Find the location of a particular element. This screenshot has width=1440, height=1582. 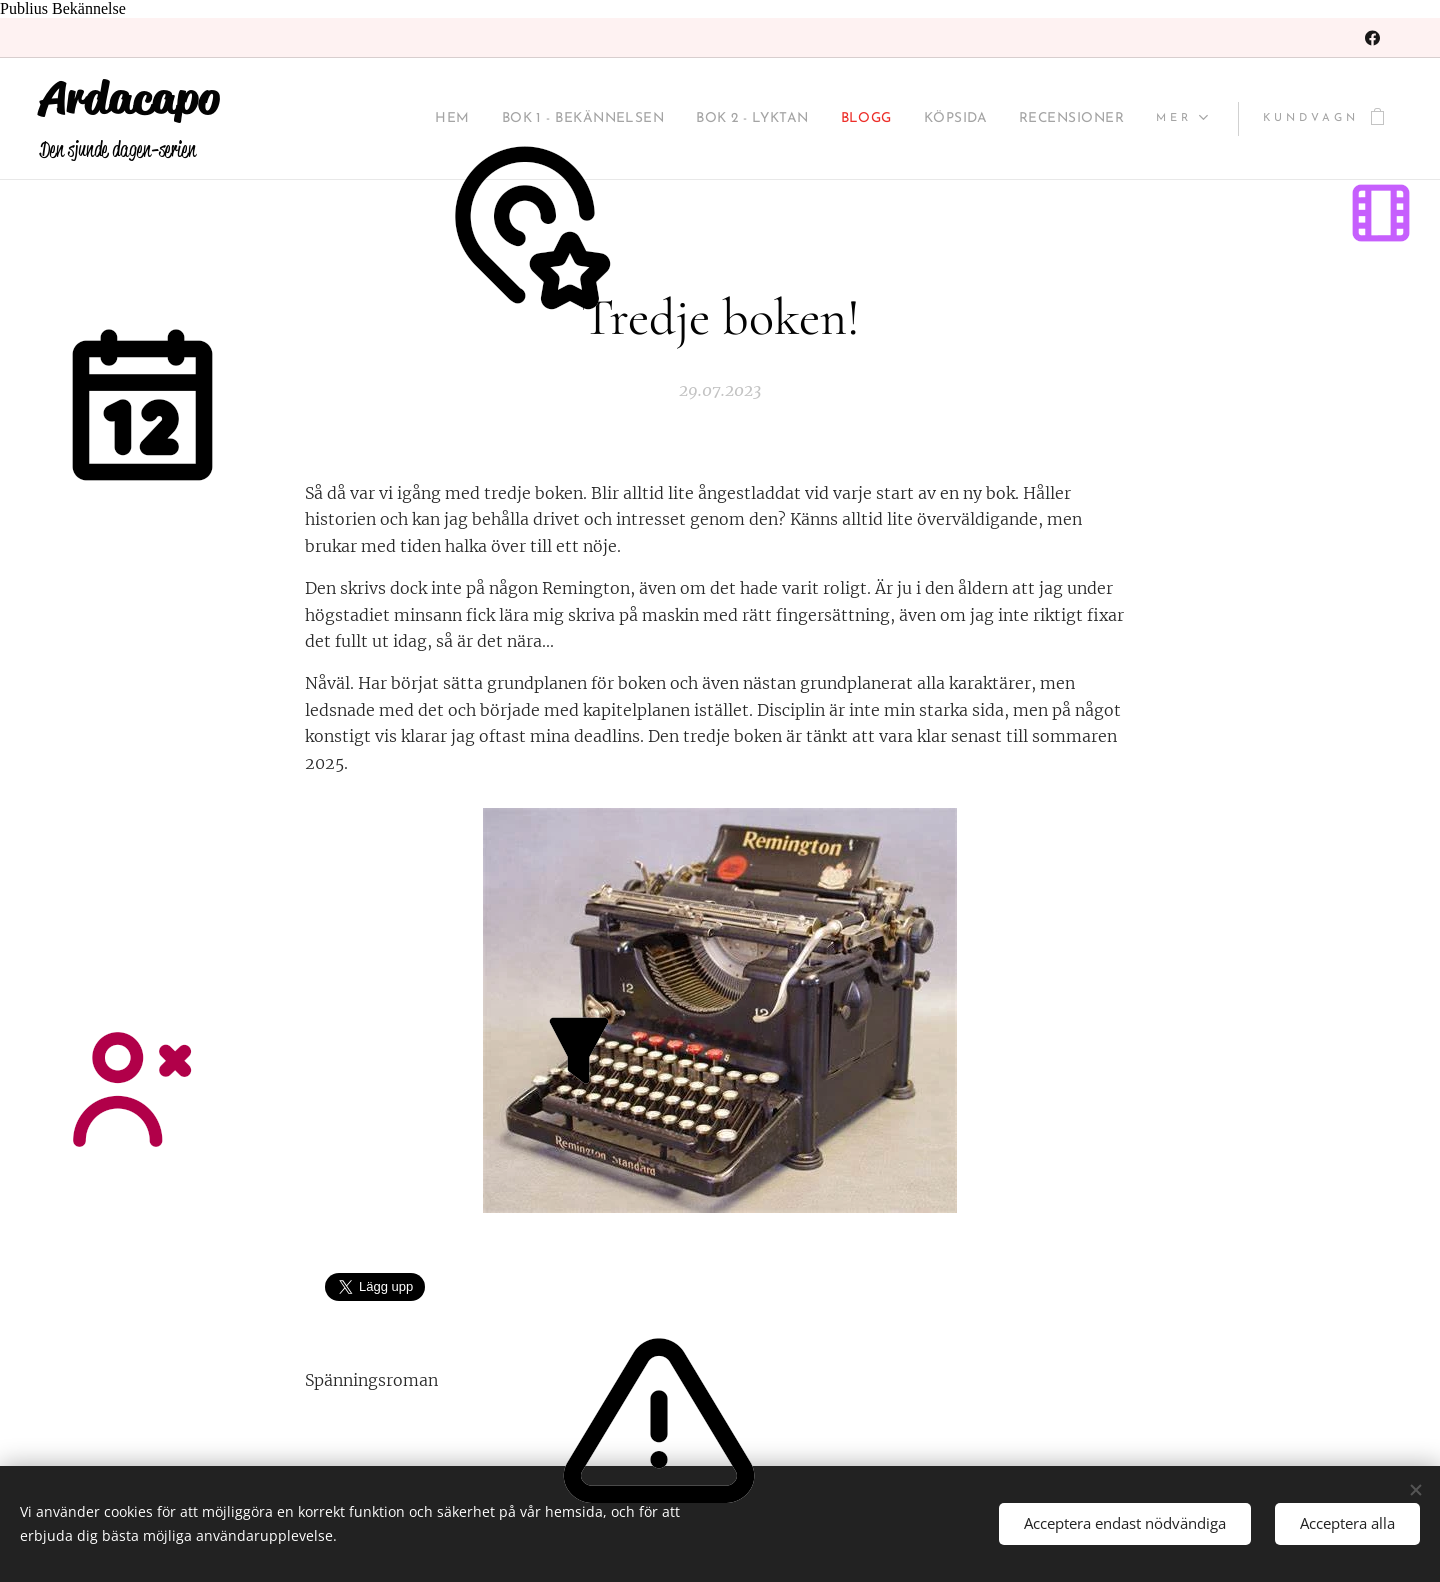

remove a contact or user is located at coordinates (130, 1089).